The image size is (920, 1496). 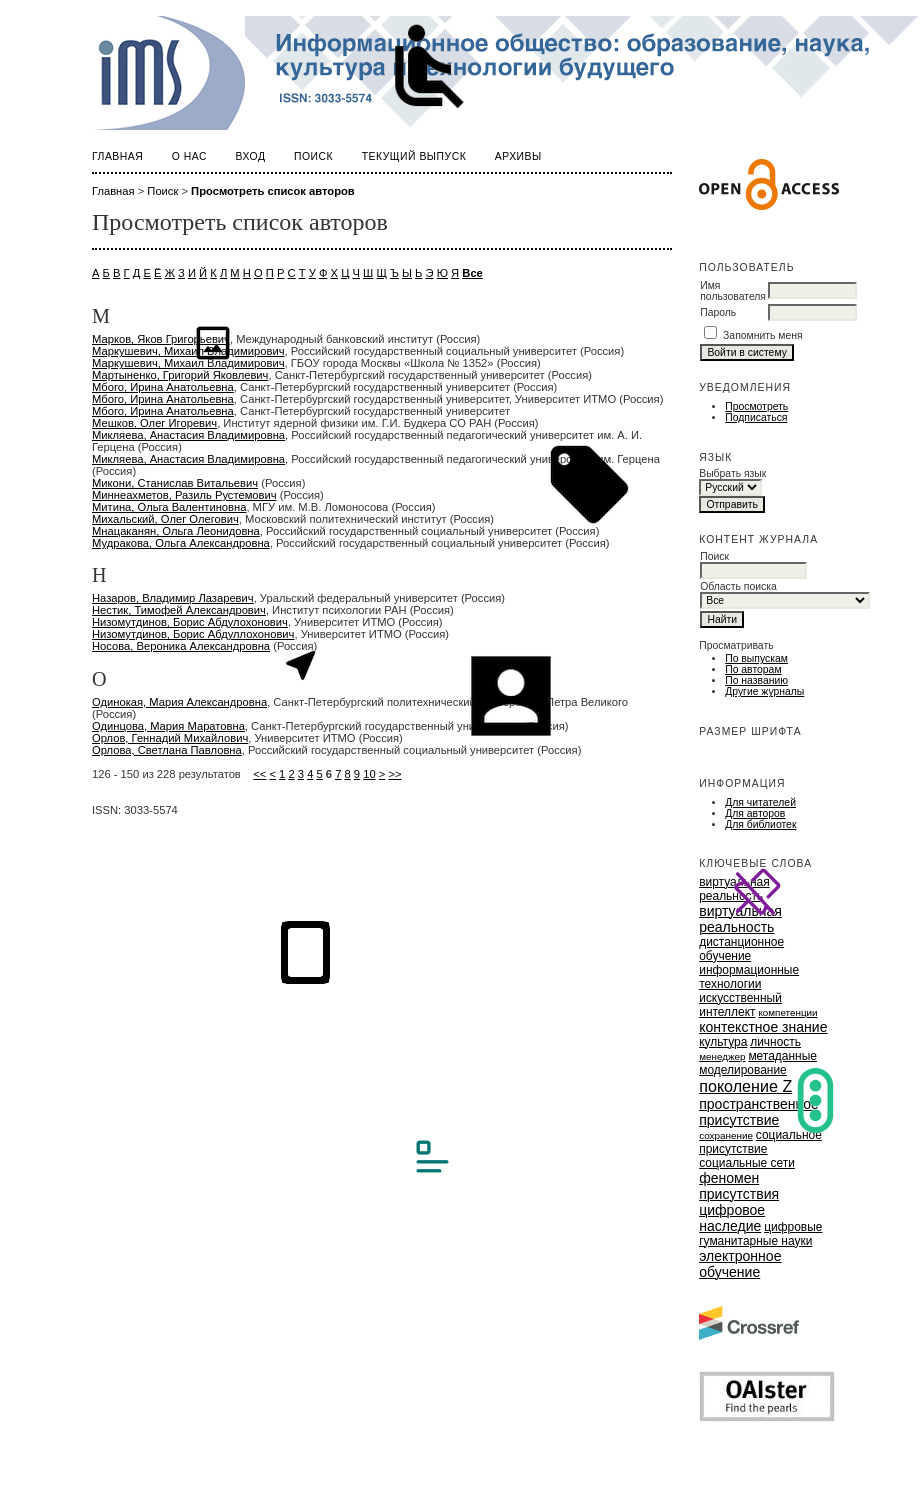 I want to click on access nearby places or points of interest, so click(x=301, y=665).